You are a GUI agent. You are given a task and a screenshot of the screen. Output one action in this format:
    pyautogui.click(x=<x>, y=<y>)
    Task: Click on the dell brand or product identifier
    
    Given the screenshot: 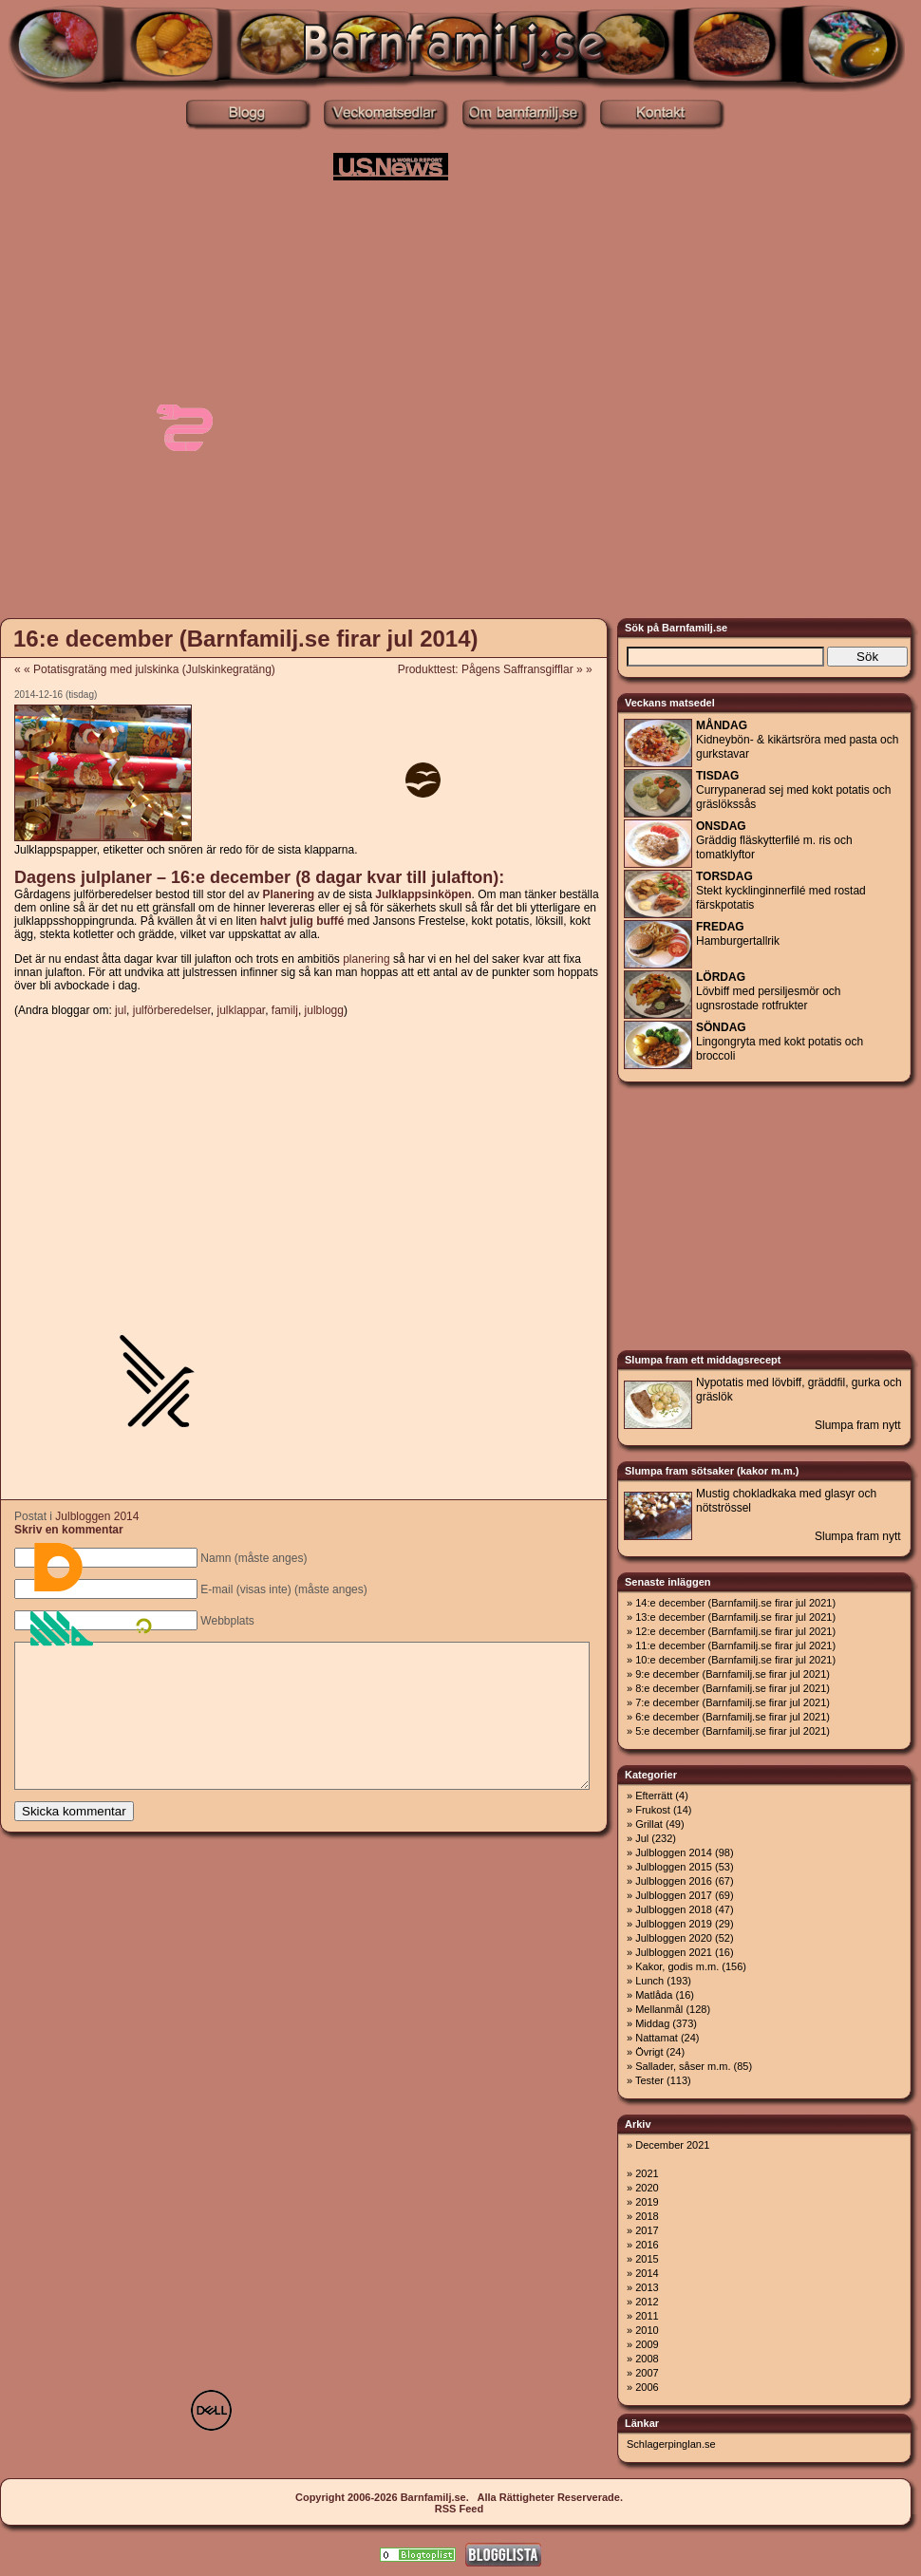 What is the action you would take?
    pyautogui.click(x=211, y=2410)
    